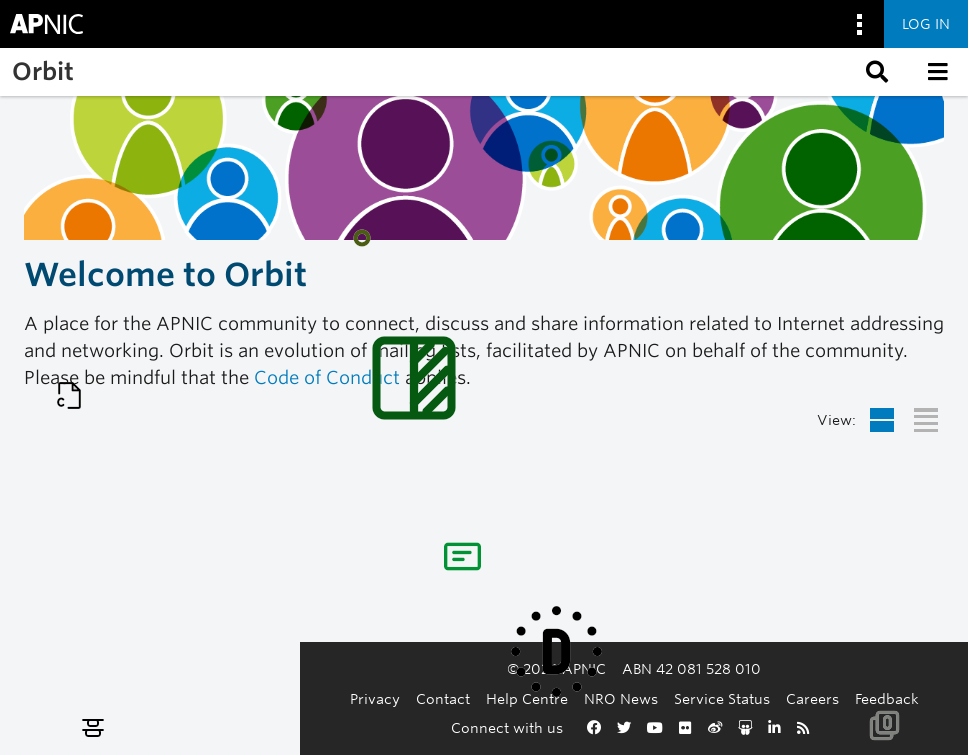 The width and height of the screenshot is (968, 755). Describe the element at coordinates (93, 728) in the screenshot. I see `align objects to the top edge with vertical distribution` at that location.